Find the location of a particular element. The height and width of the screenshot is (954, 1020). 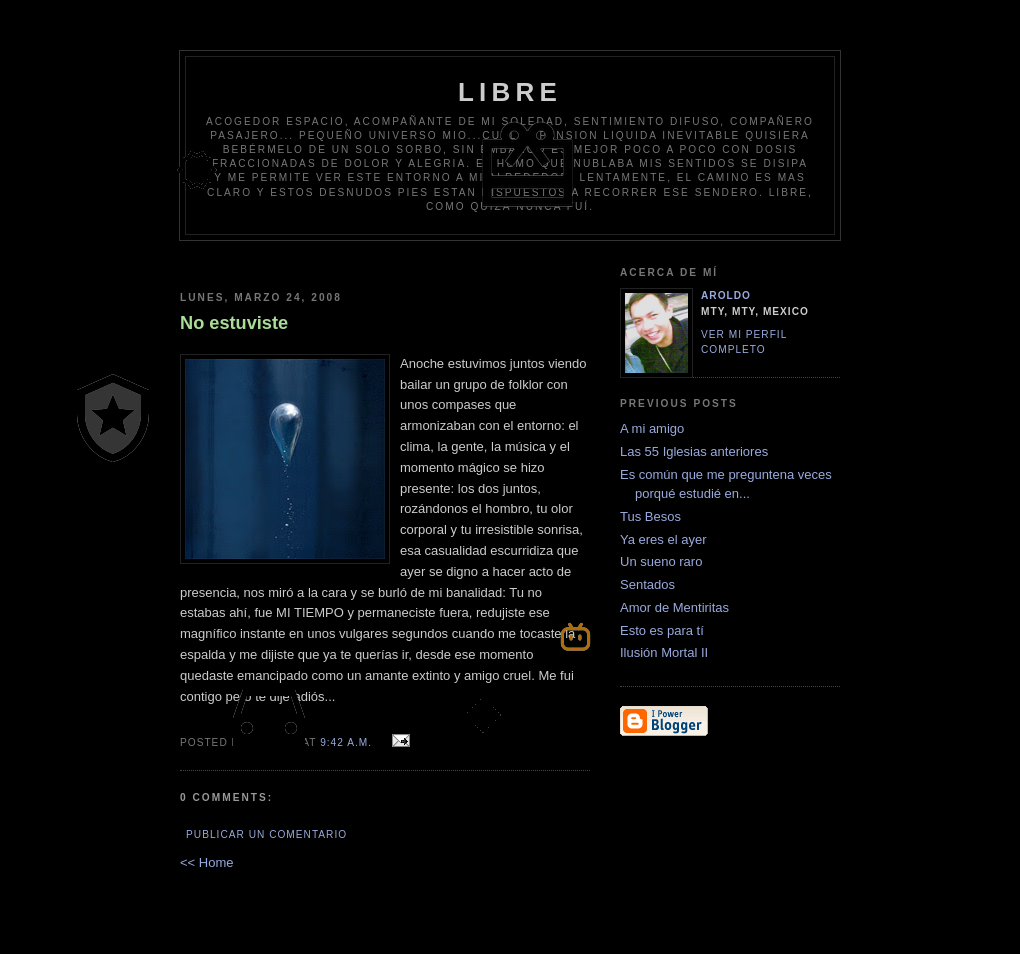

redeem a gift card or promo code is located at coordinates (527, 166).